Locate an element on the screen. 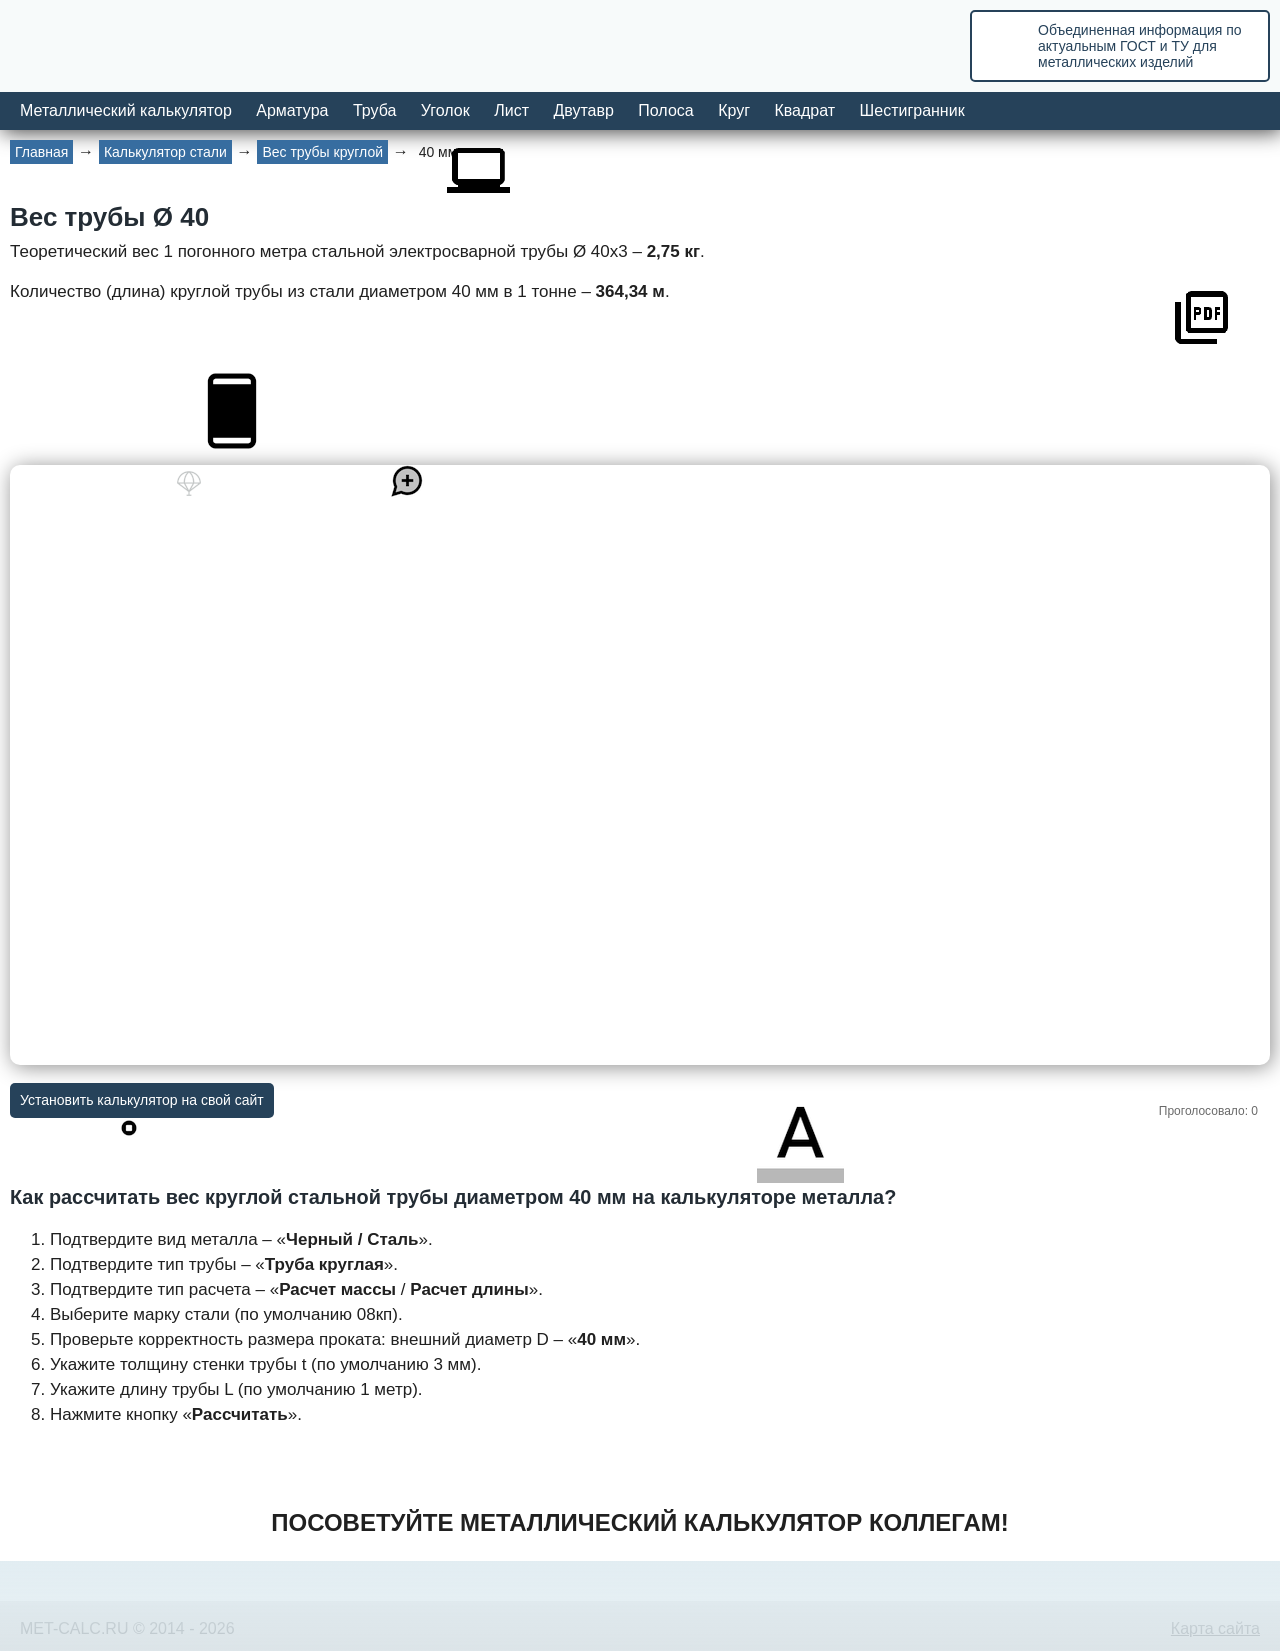  access airdrop or file drop feature is located at coordinates (189, 484).